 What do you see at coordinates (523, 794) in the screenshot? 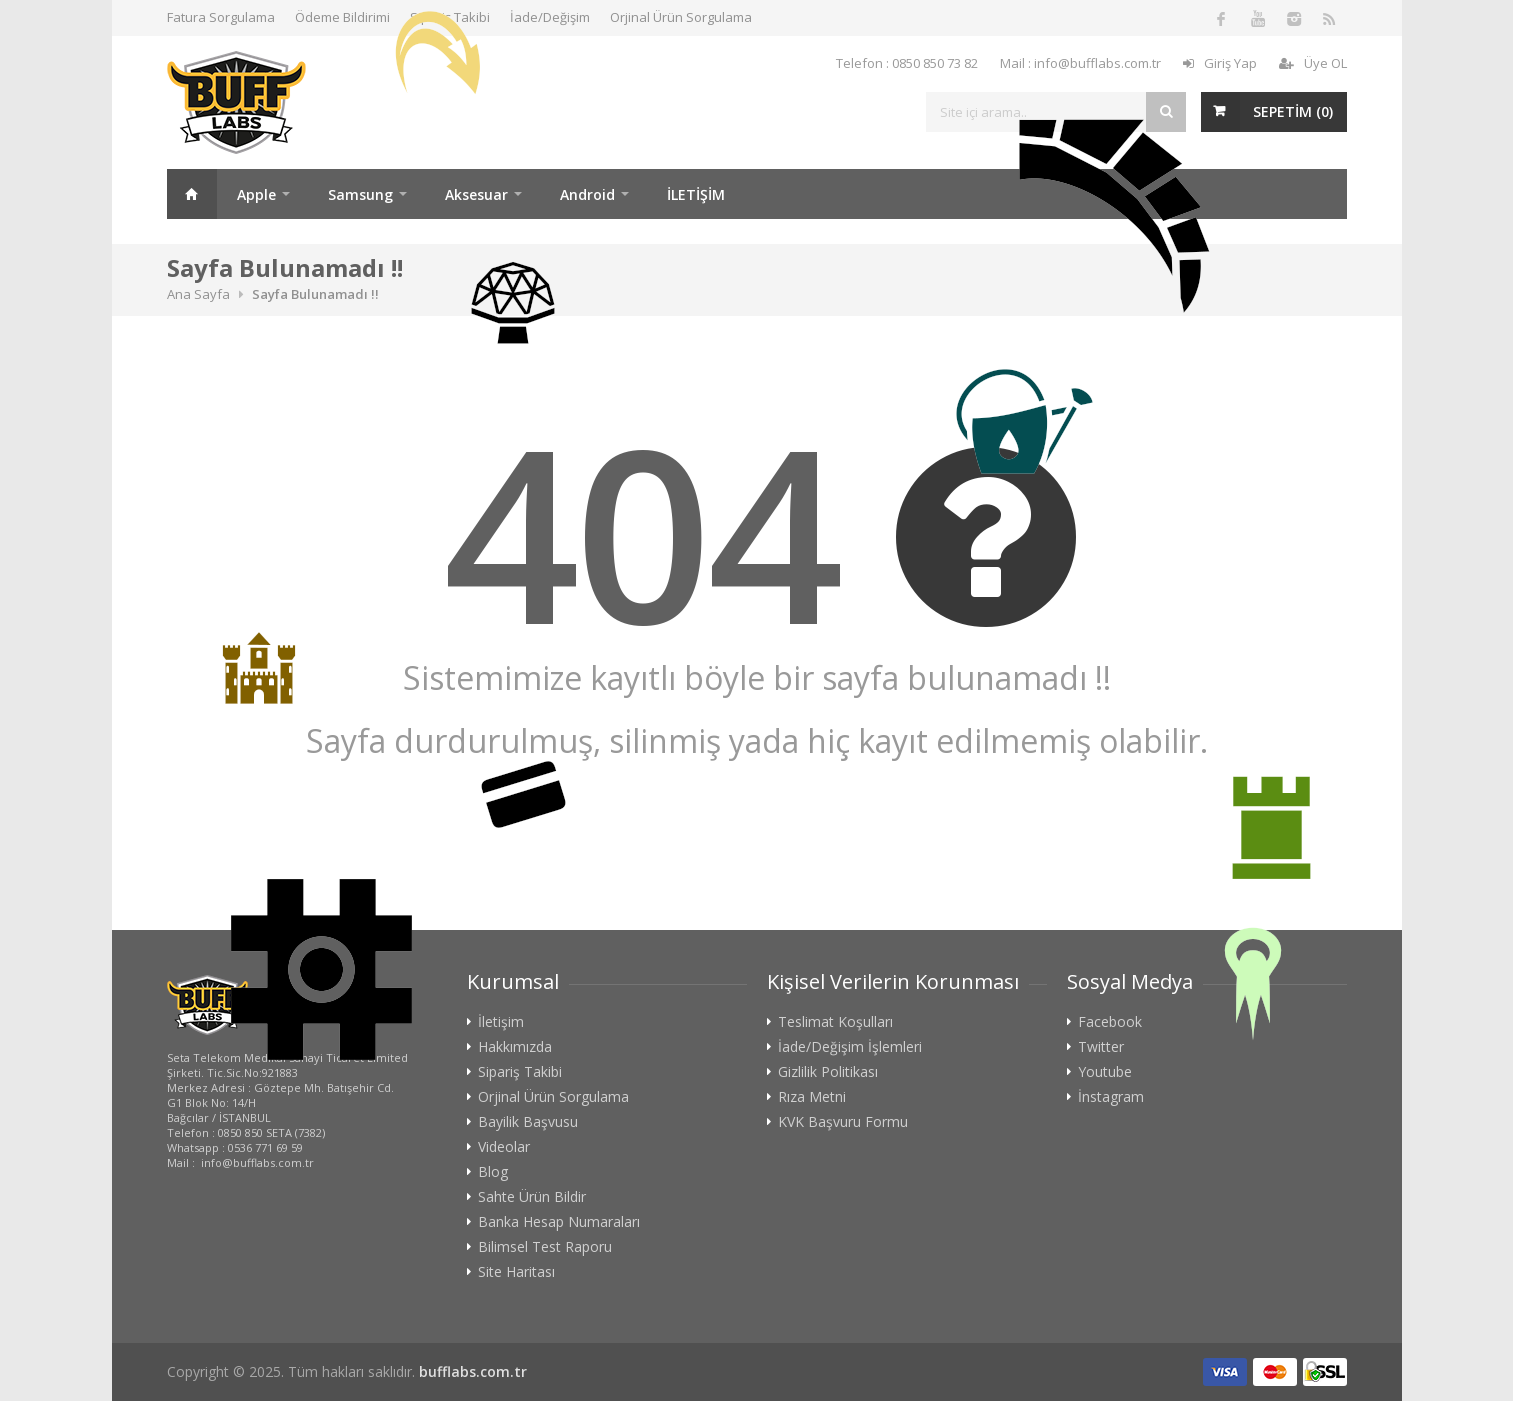
I see `swipe or tap your card to pay` at bounding box center [523, 794].